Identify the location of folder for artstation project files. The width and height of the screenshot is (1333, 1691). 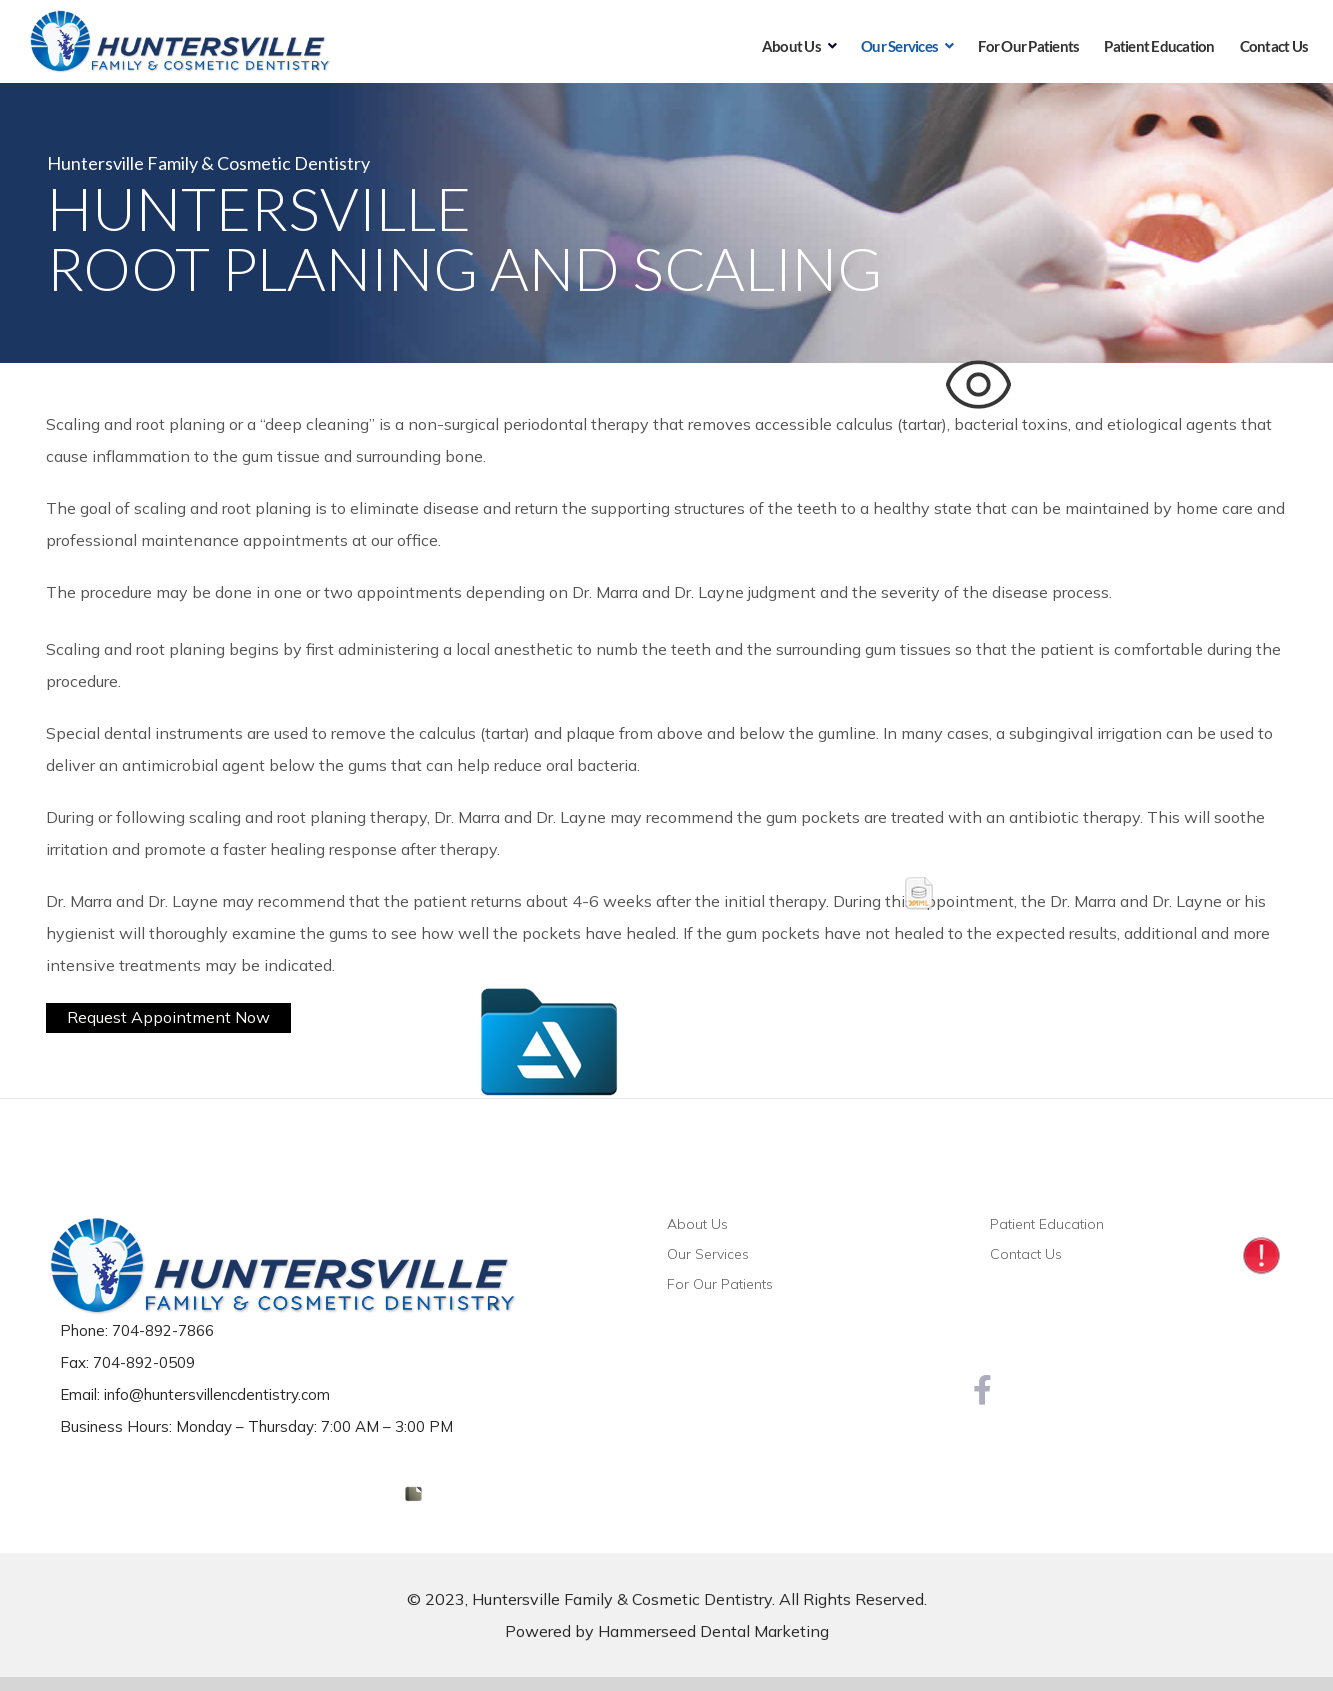
(548, 1045).